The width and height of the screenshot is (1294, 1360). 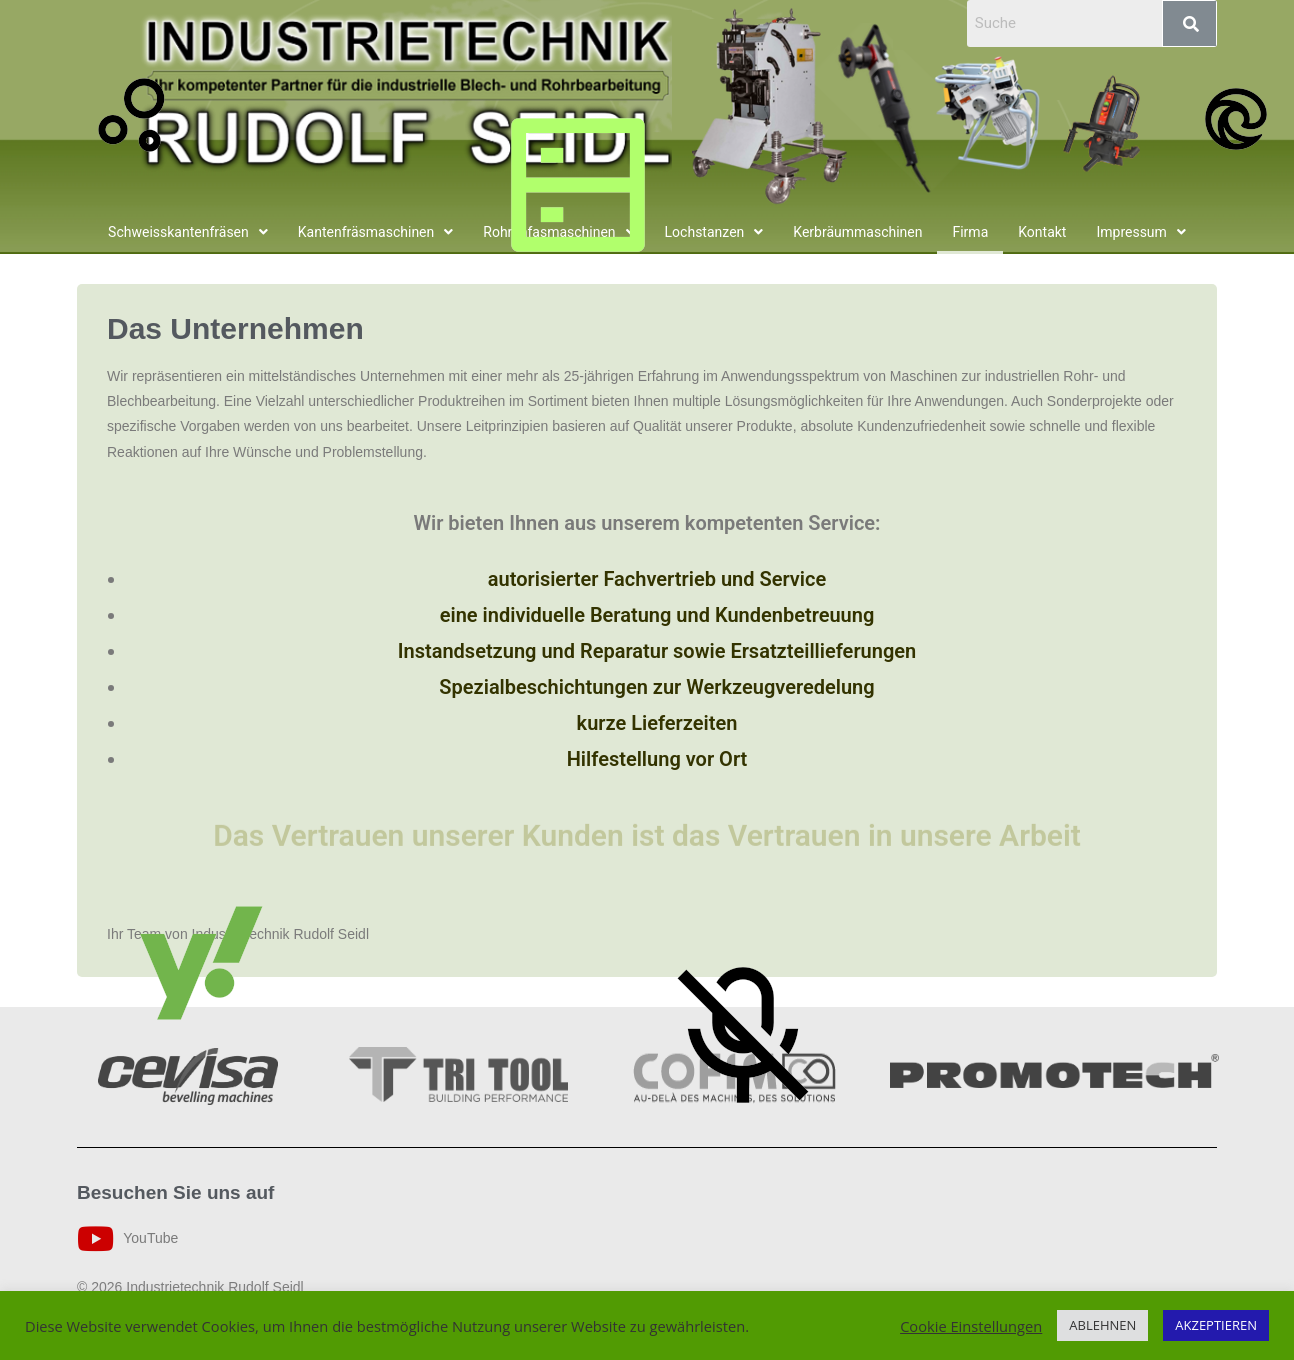 What do you see at coordinates (1236, 119) in the screenshot?
I see `open Microsoft Edge browser` at bounding box center [1236, 119].